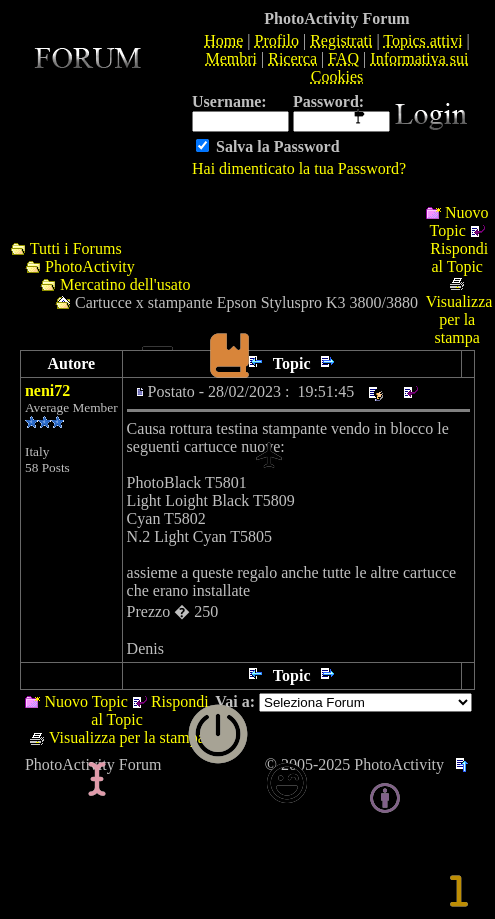 The image size is (495, 919). I want to click on navigate to the next step or section, so click(359, 116).